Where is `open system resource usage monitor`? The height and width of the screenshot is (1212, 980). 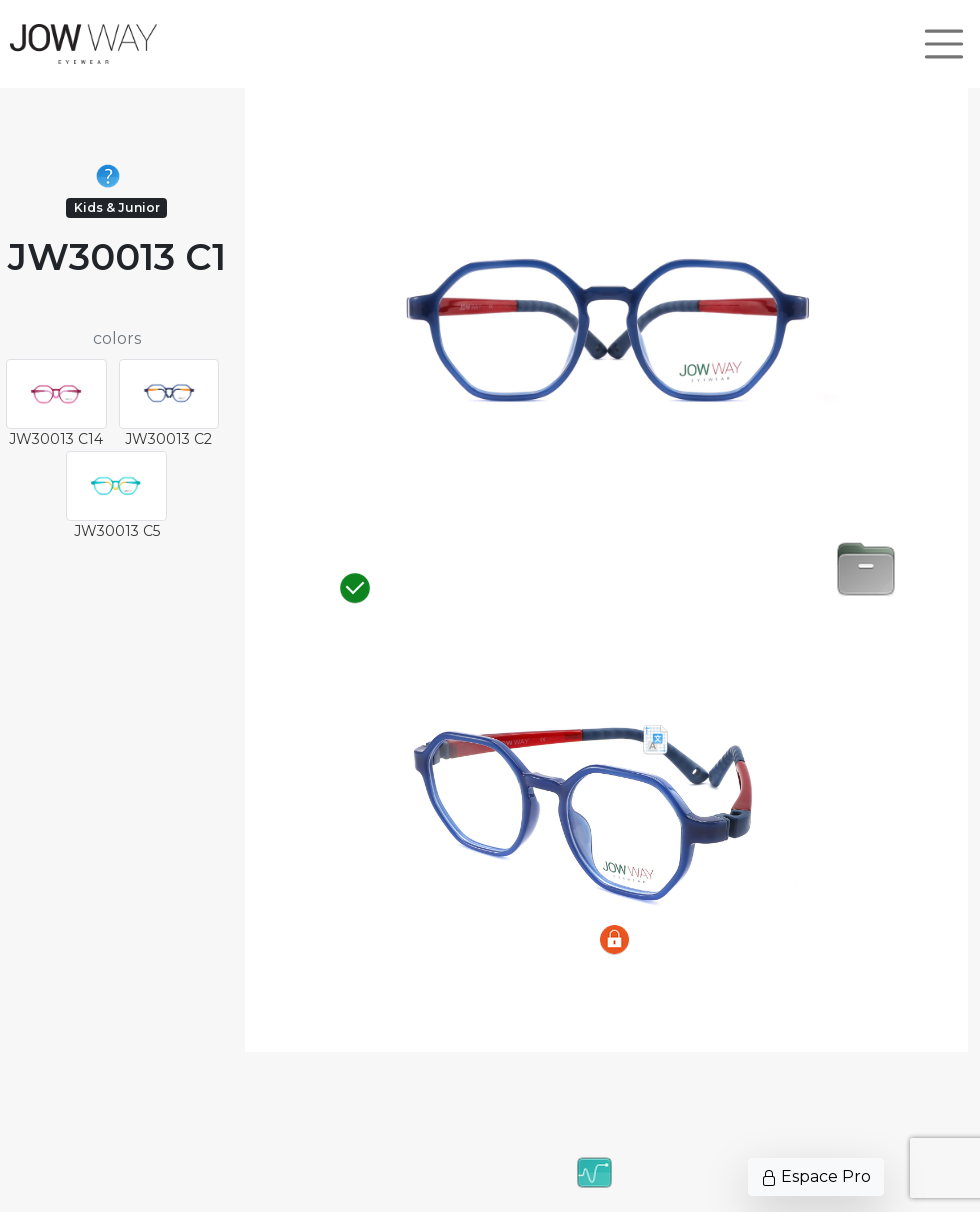 open system resource usage monitor is located at coordinates (594, 1172).